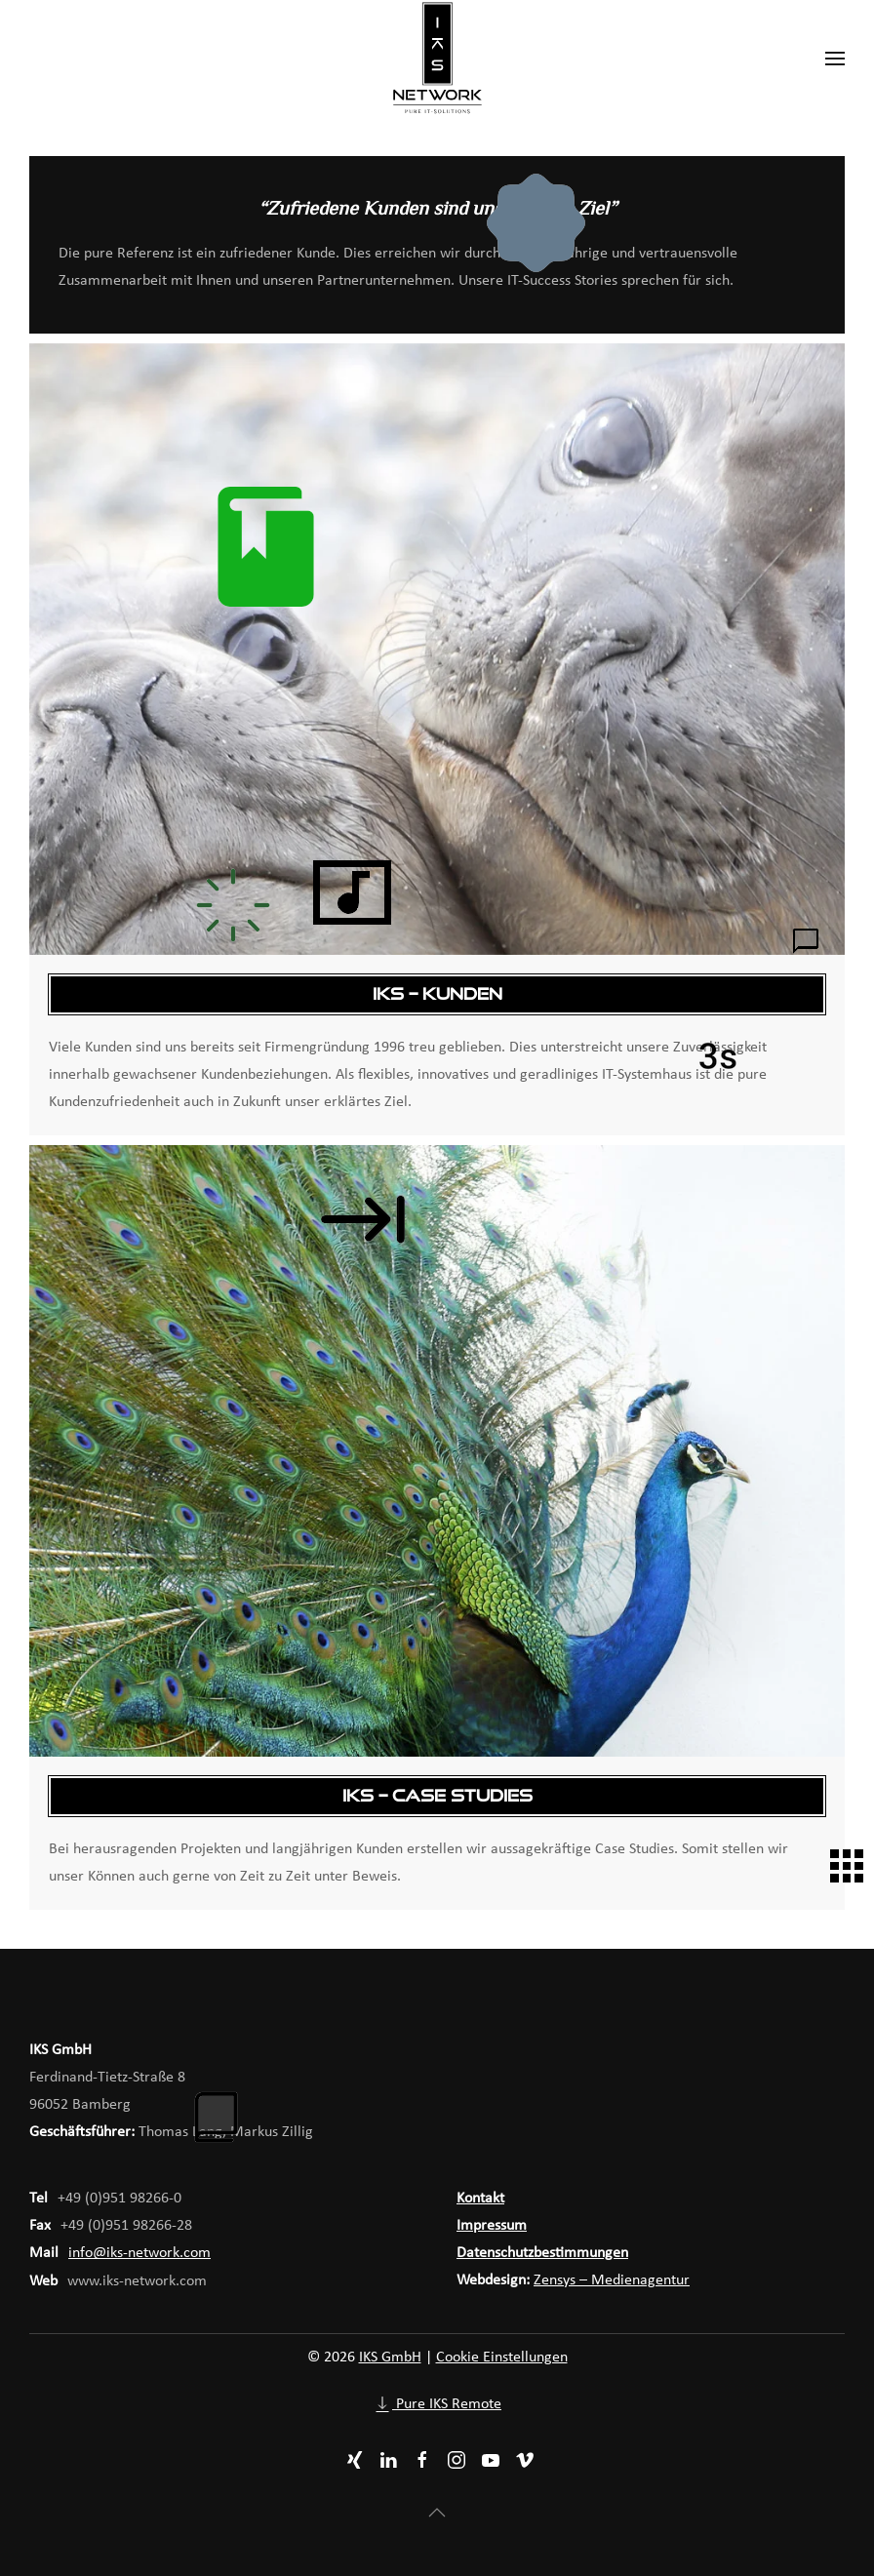 This screenshot has height=2576, width=874. What do you see at coordinates (233, 905) in the screenshot?
I see `indicates content is loading` at bounding box center [233, 905].